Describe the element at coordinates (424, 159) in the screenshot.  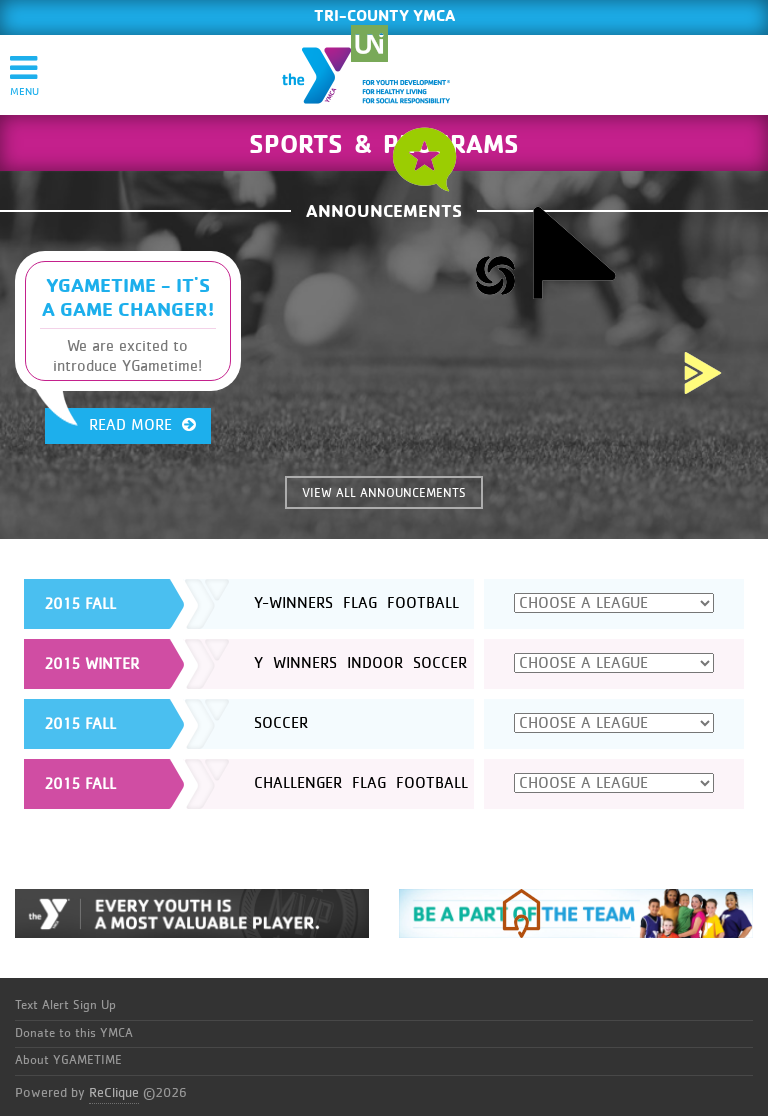
I see `micro.blog social platform logo` at that location.